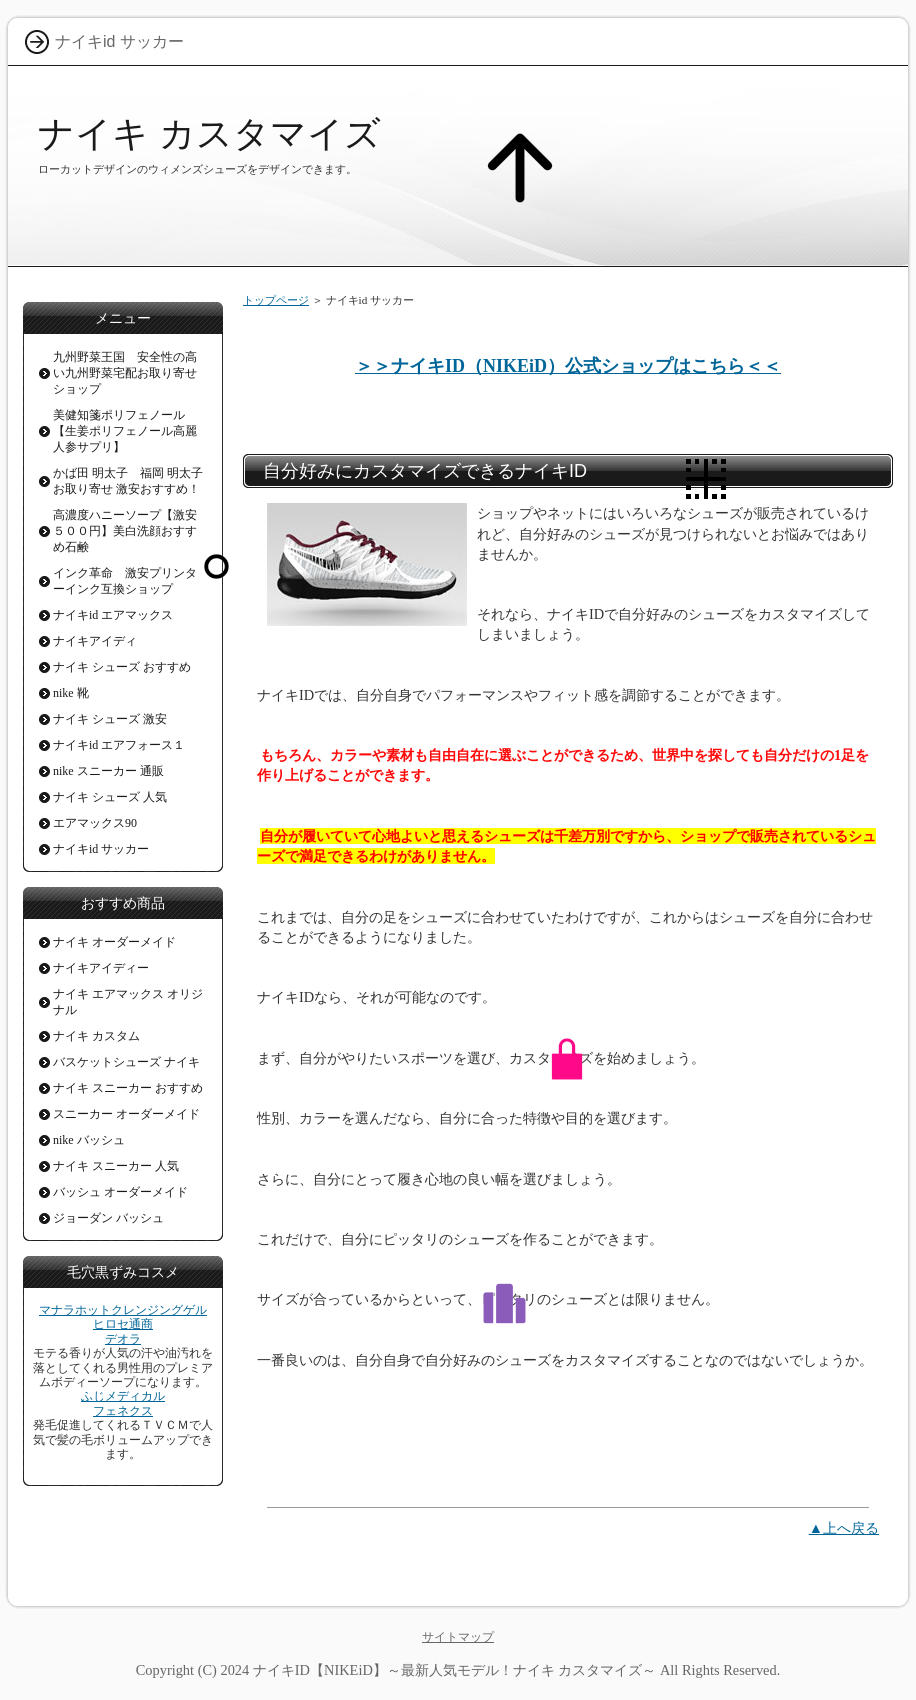 This screenshot has width=916, height=1700. Describe the element at coordinates (567, 1059) in the screenshot. I see `indicates a locked or secured item` at that location.